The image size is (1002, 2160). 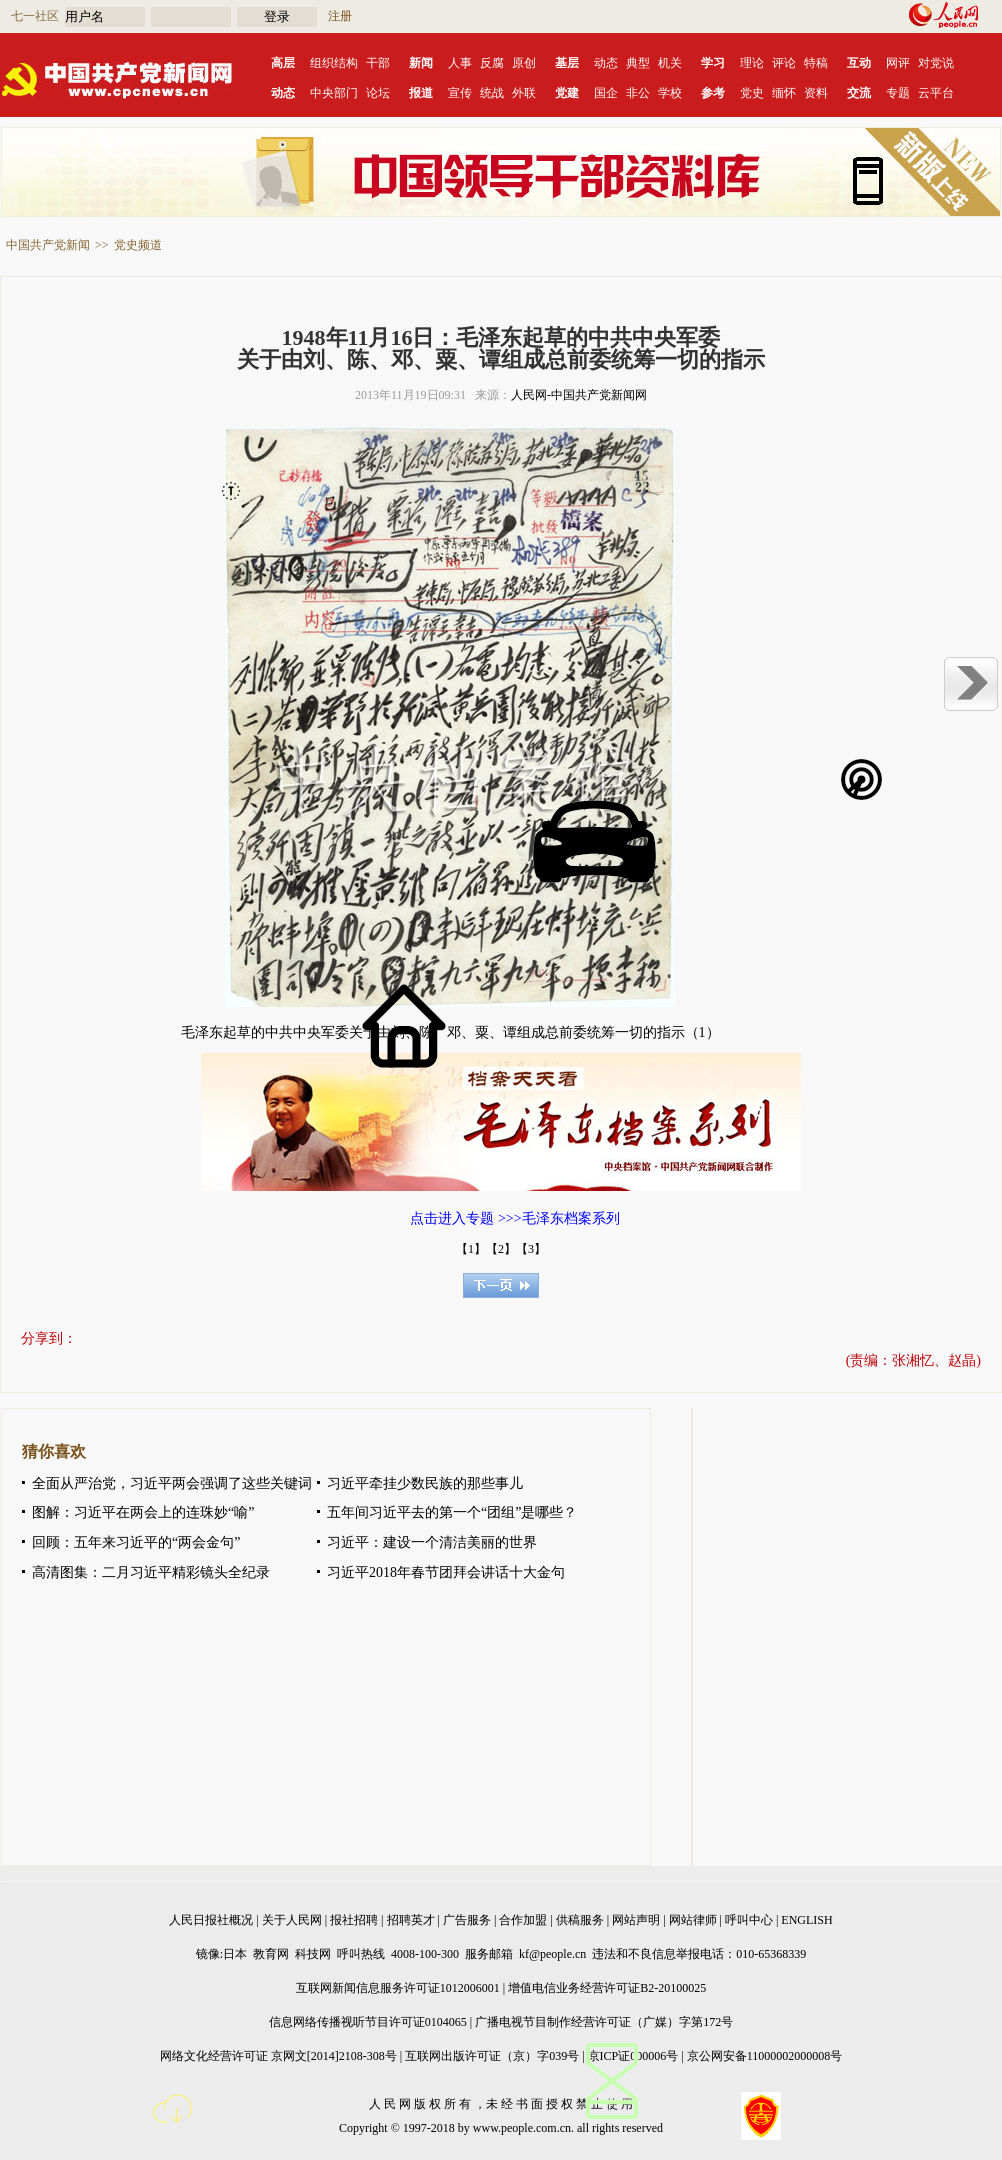 What do you see at coordinates (861, 779) in the screenshot?
I see `open Flightradar24 app` at bounding box center [861, 779].